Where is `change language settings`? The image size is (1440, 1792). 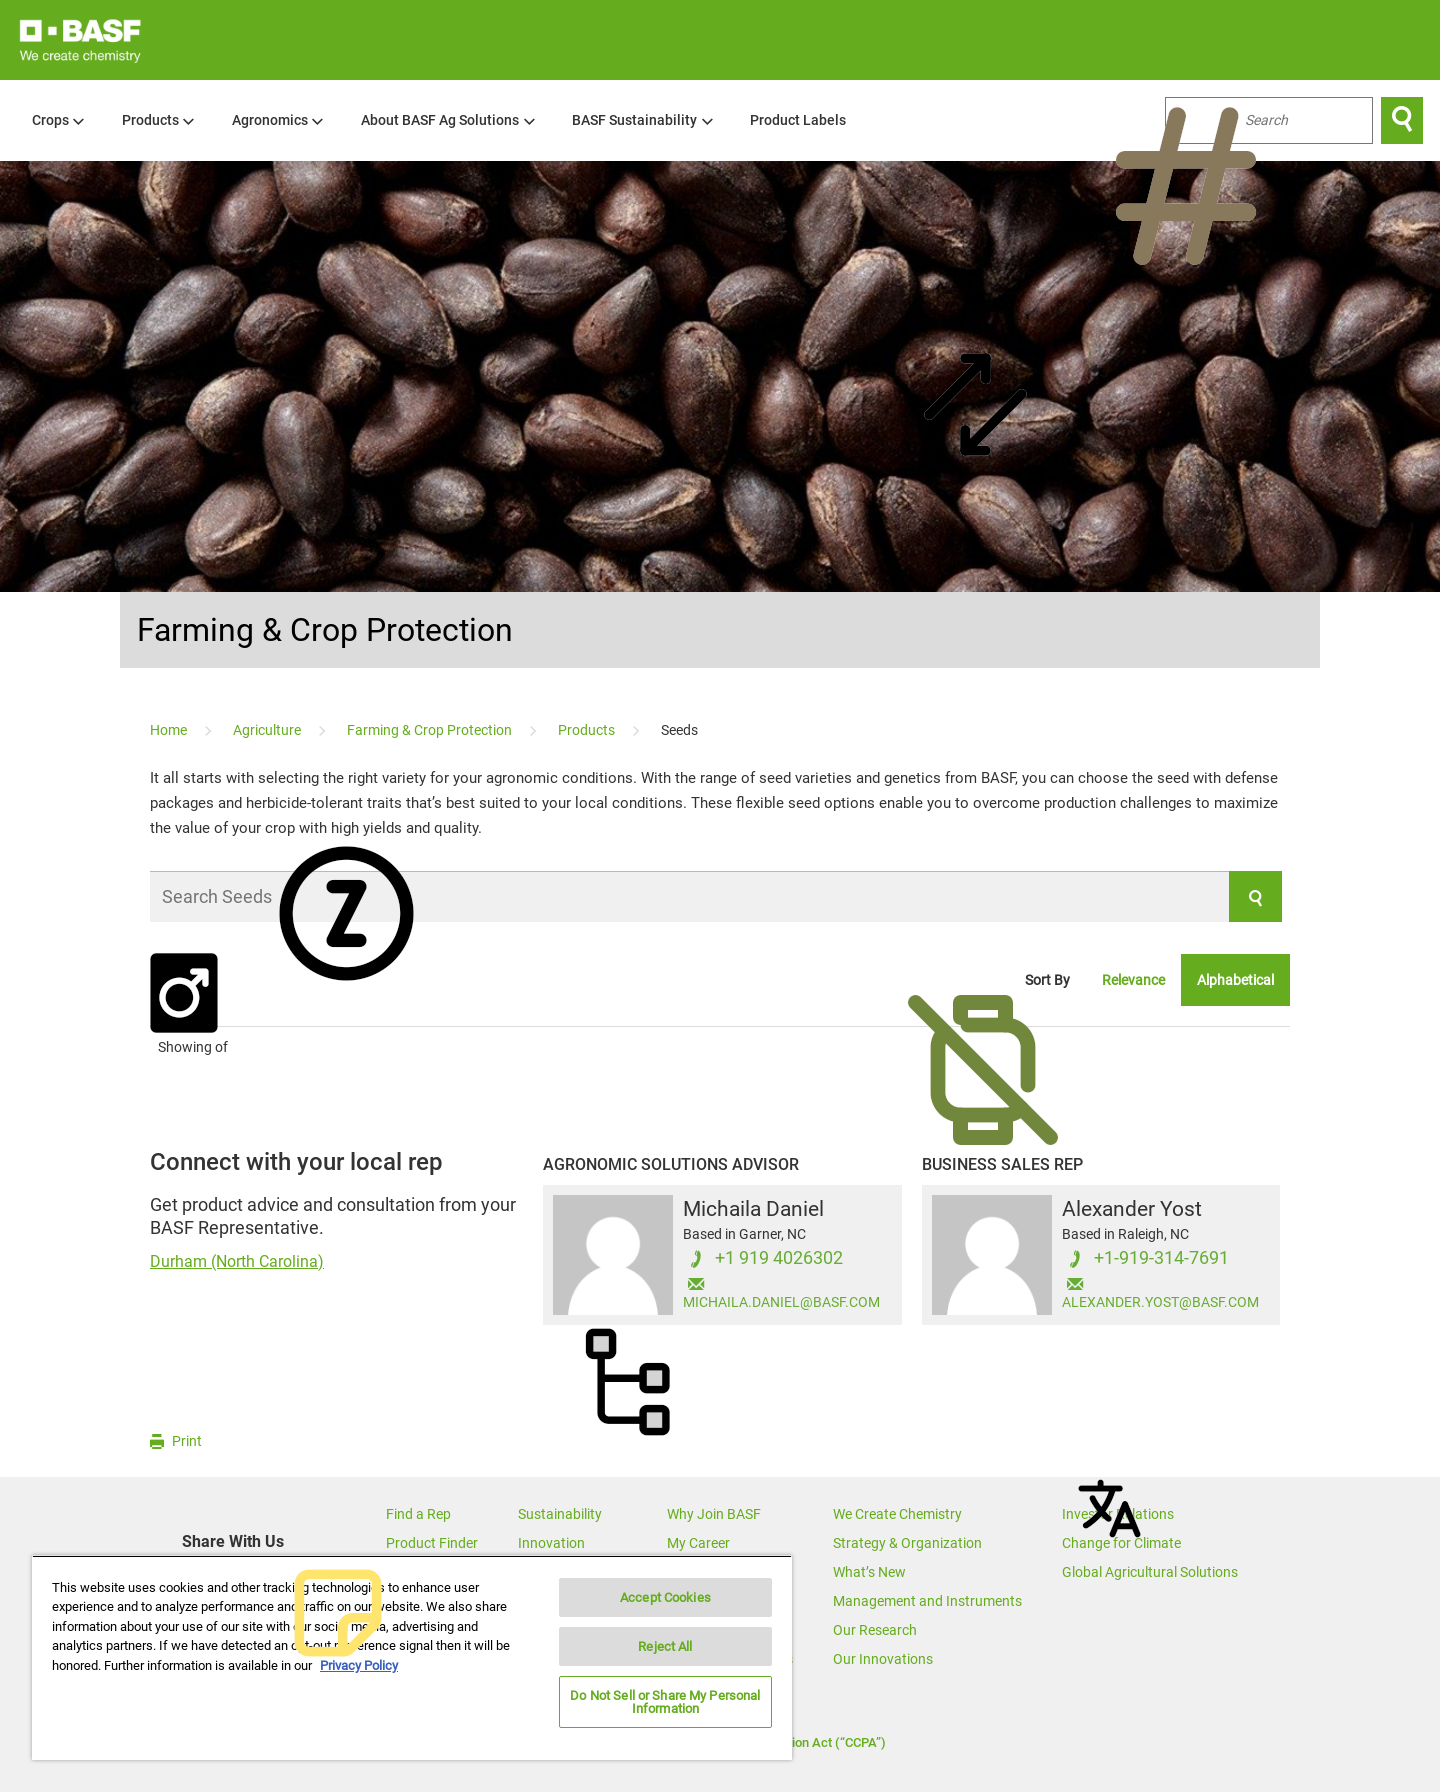 change language settings is located at coordinates (1109, 1508).